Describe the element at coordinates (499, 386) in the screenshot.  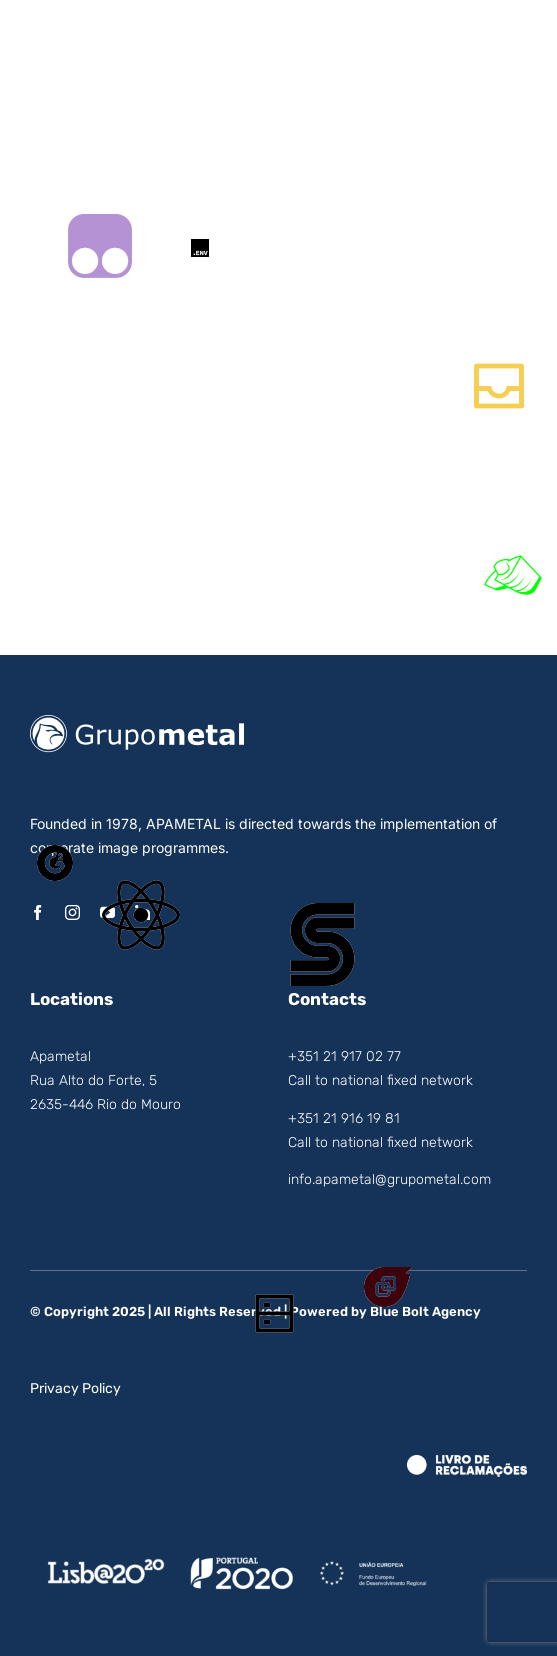
I see `view your inbox` at that location.